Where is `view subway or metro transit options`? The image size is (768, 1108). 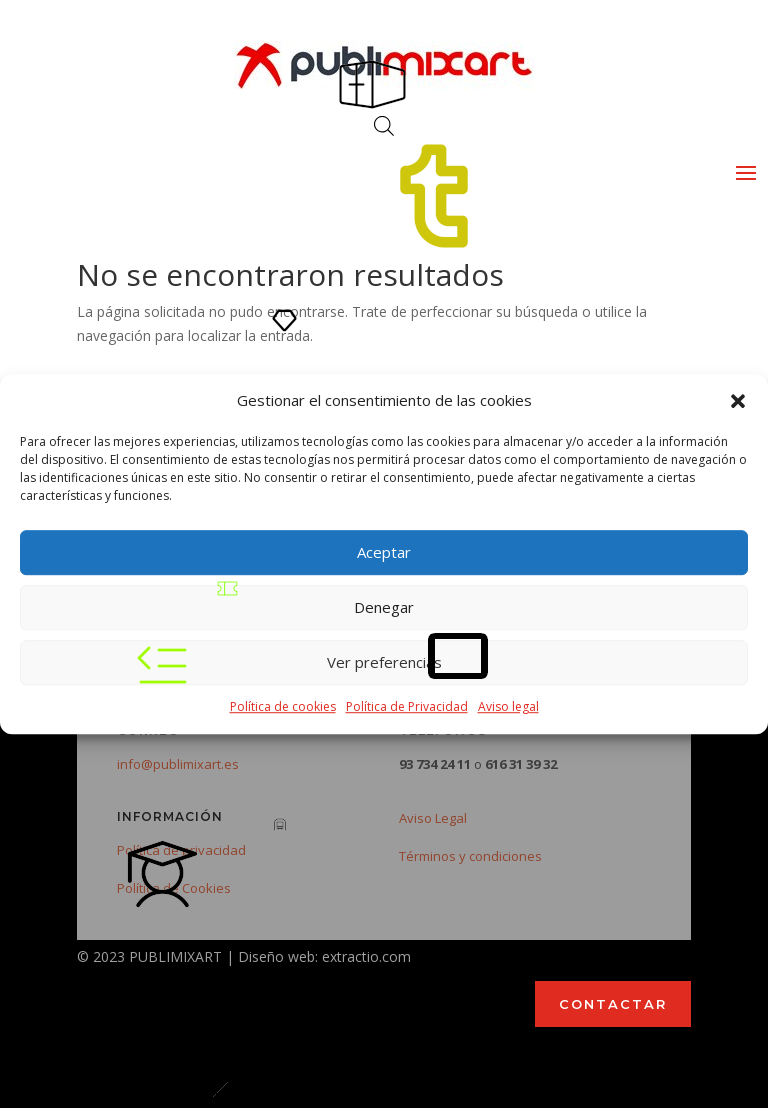
view subway or metro transit options is located at coordinates (280, 825).